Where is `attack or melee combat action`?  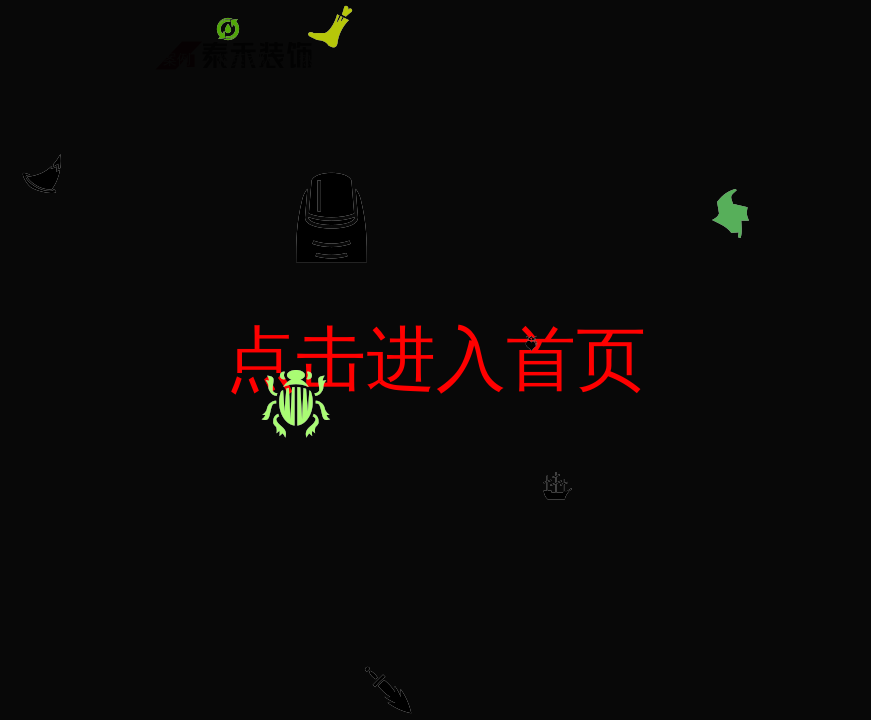
attack or melee combat action is located at coordinates (388, 690).